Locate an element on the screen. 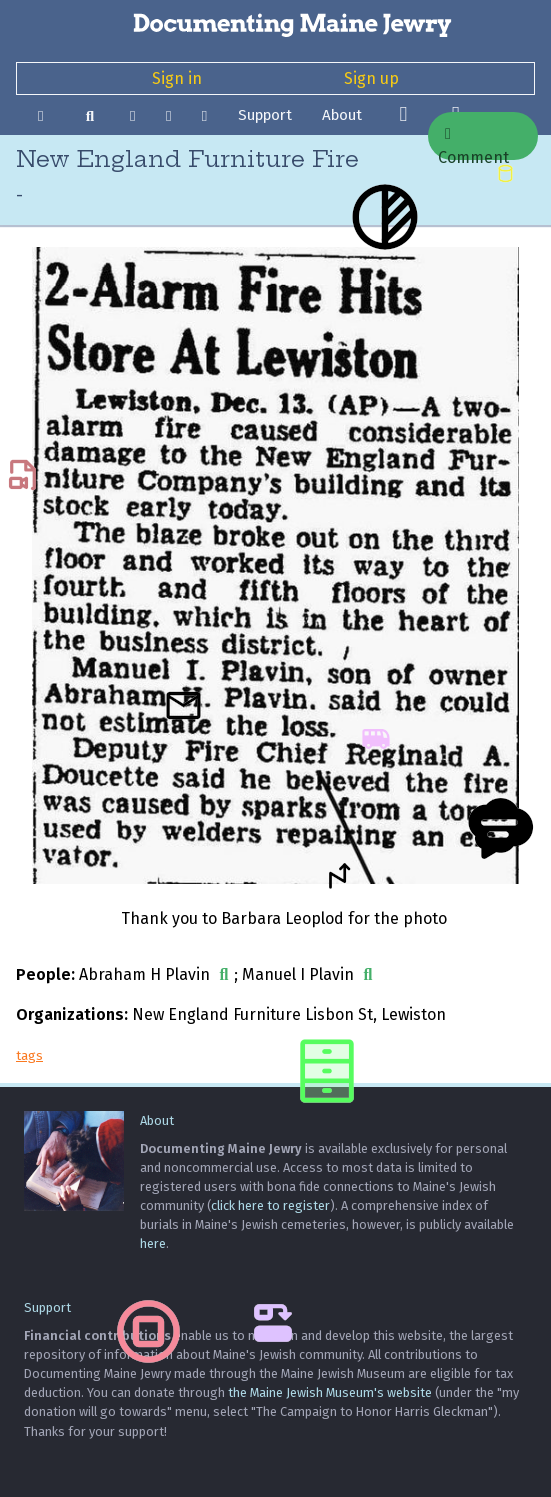 The image size is (551, 1497). open a video file is located at coordinates (23, 475).